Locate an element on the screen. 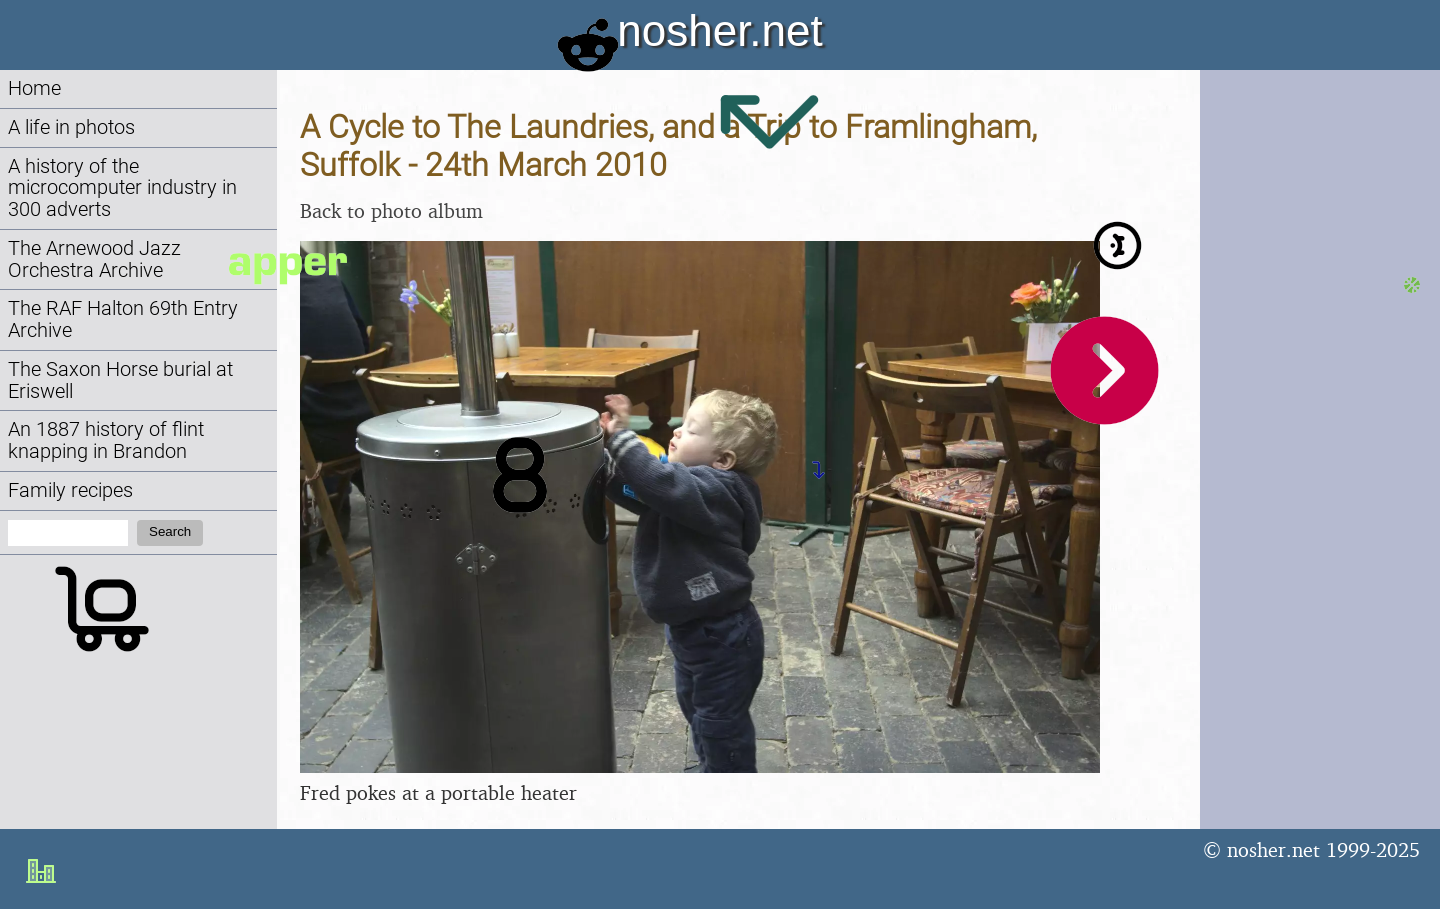 The width and height of the screenshot is (1440, 909). mantine UI library logo is located at coordinates (1117, 245).